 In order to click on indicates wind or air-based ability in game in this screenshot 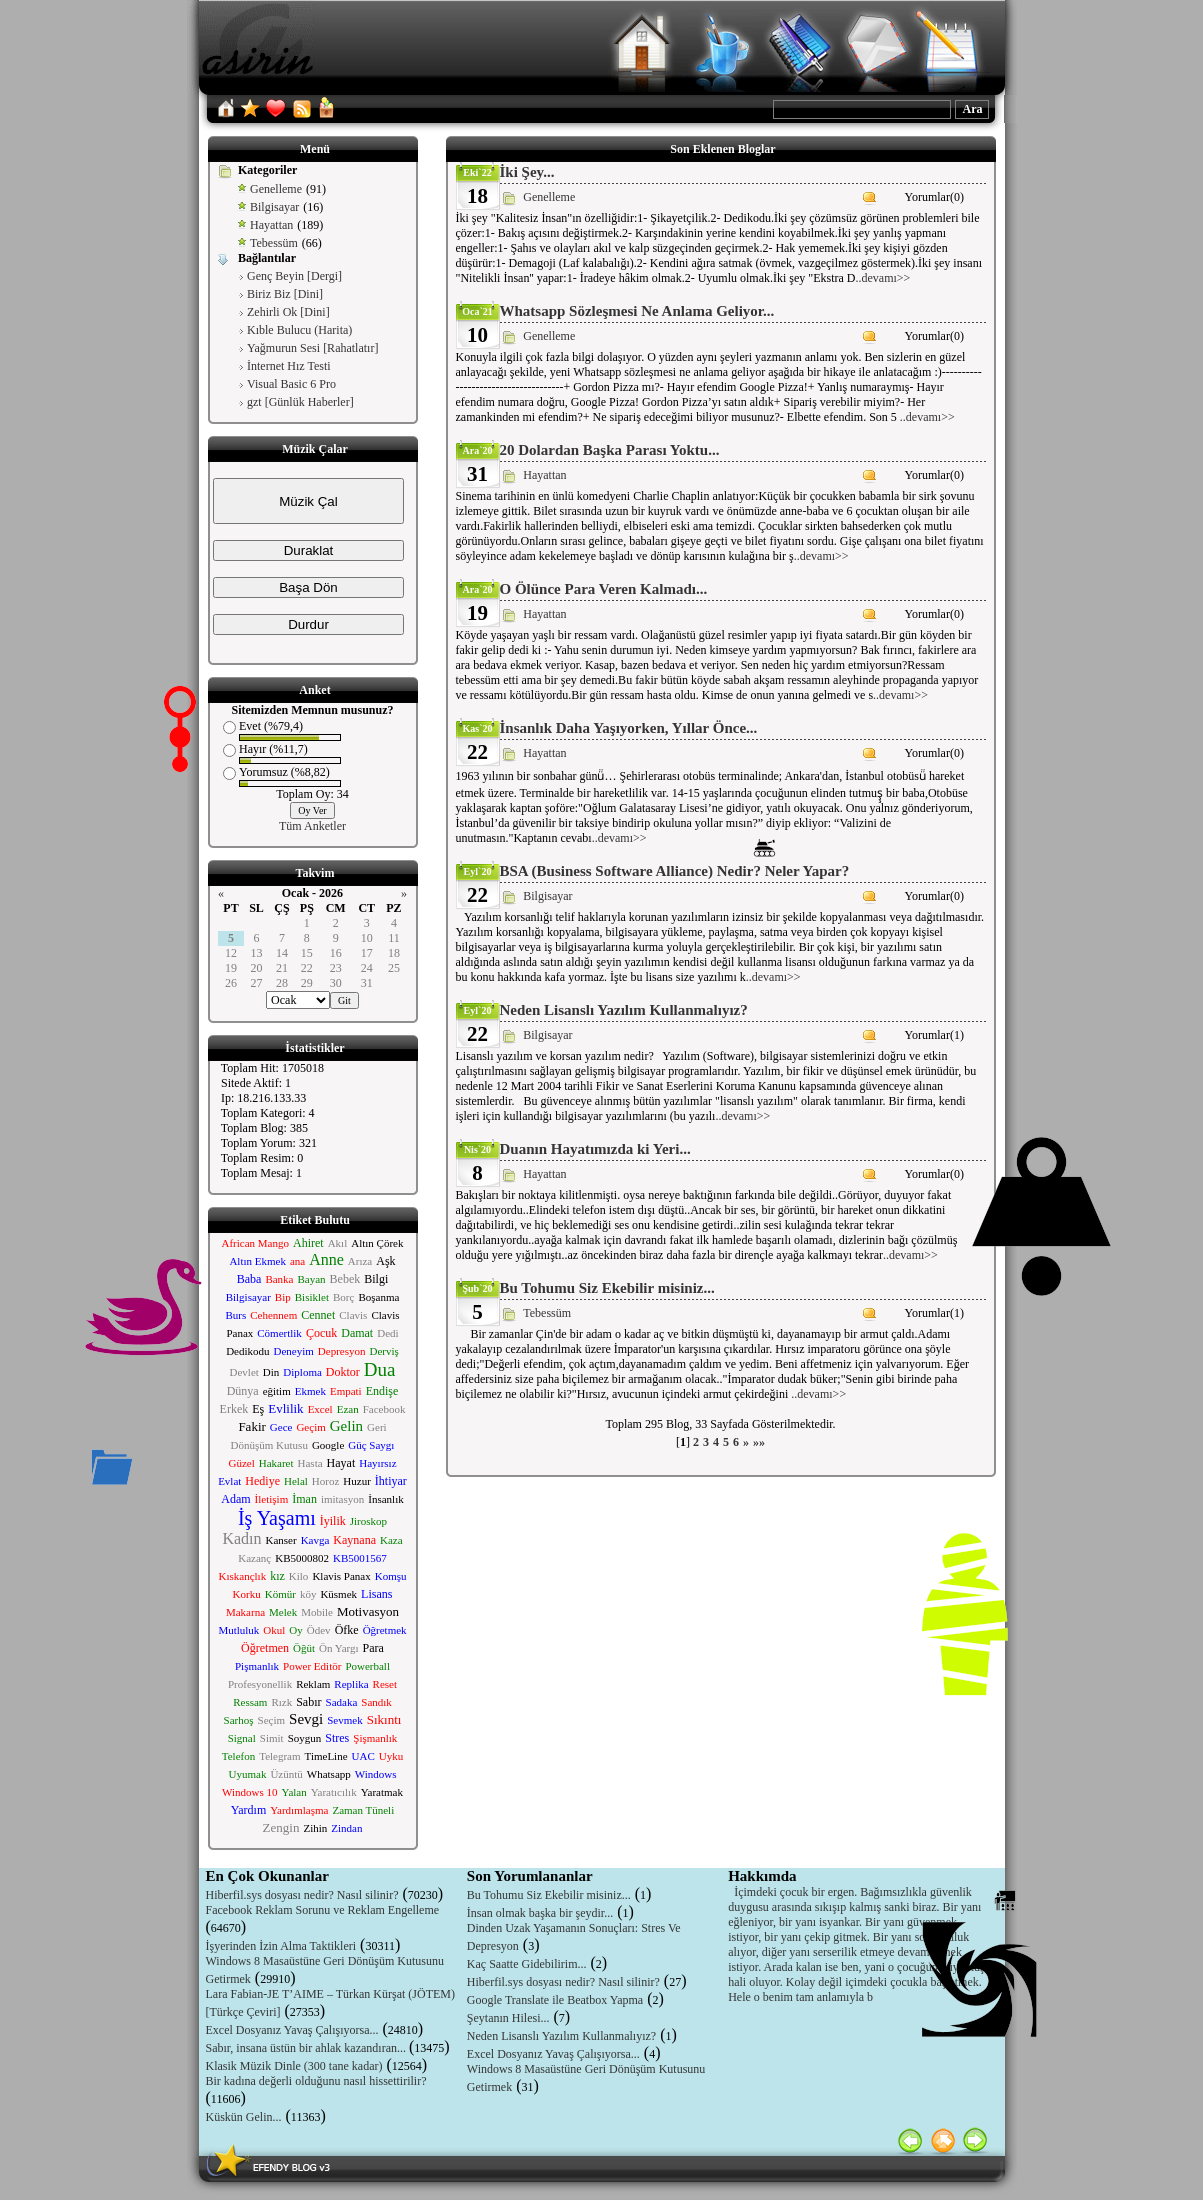, I will do `click(979, 1979)`.